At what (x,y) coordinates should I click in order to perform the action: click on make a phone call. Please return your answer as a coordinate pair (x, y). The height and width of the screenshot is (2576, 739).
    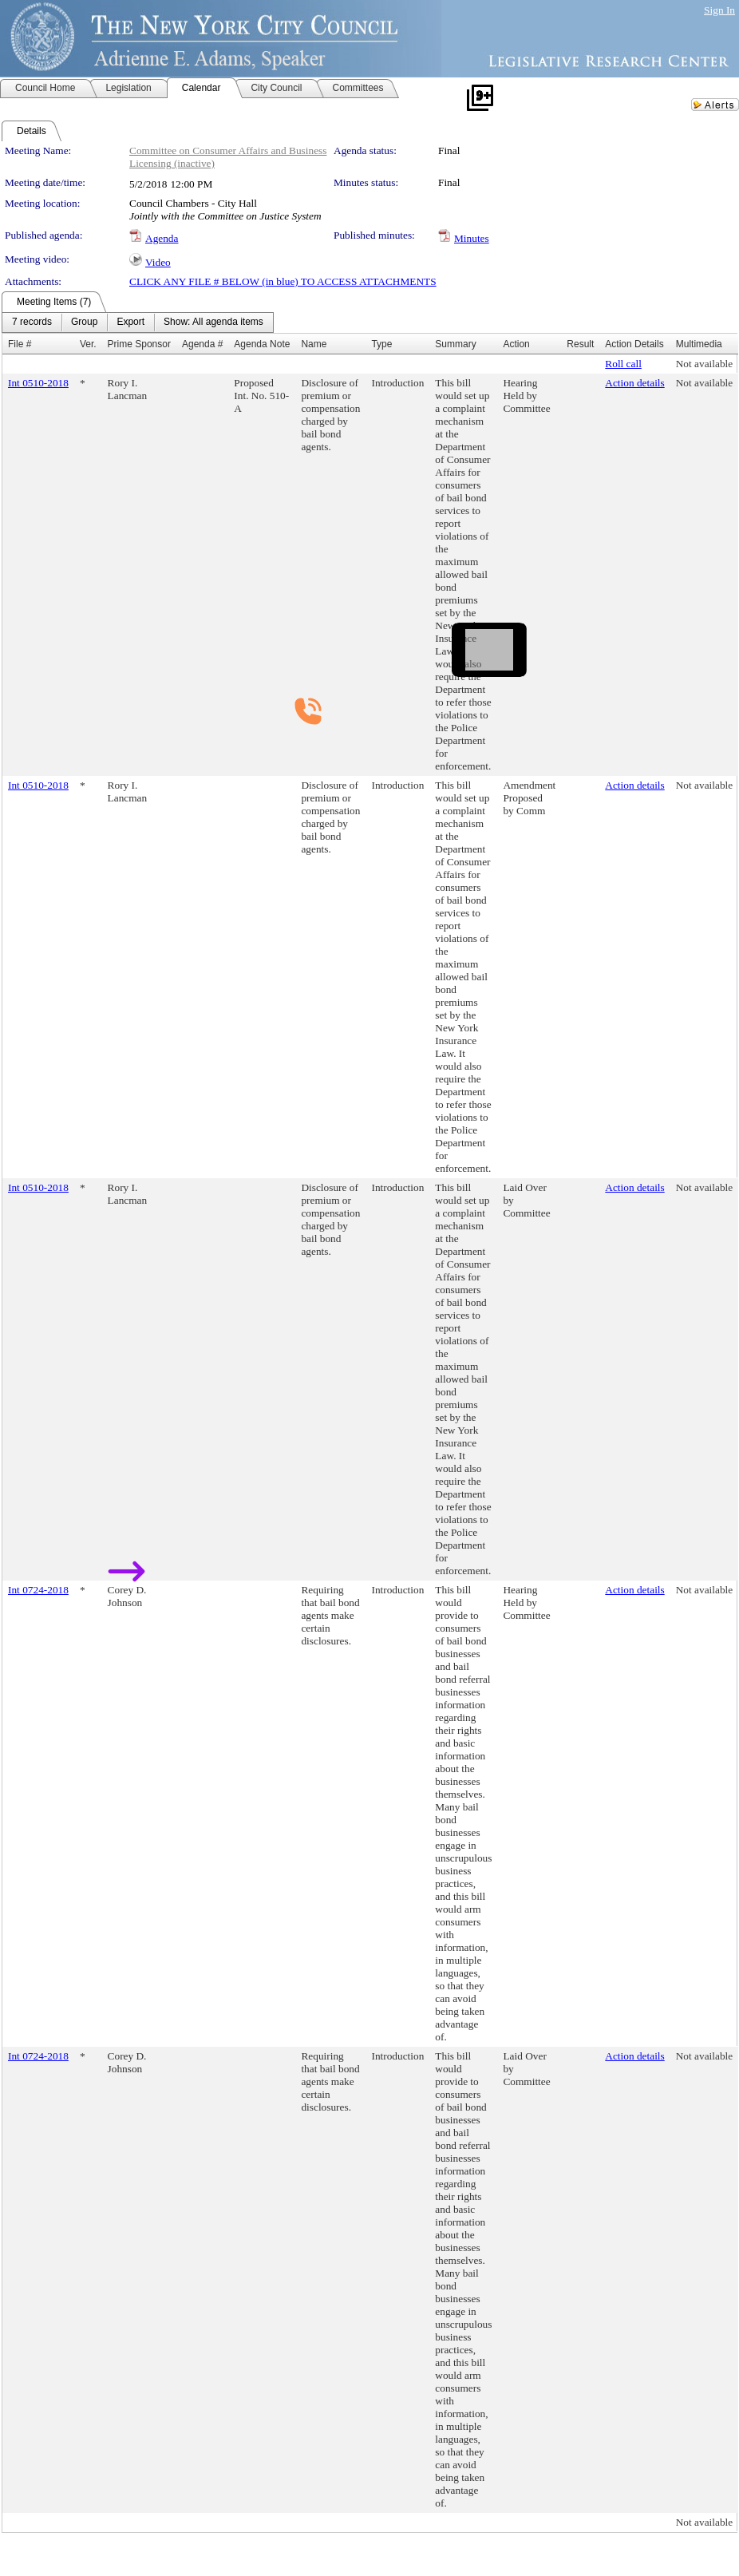
    Looking at the image, I should click on (308, 711).